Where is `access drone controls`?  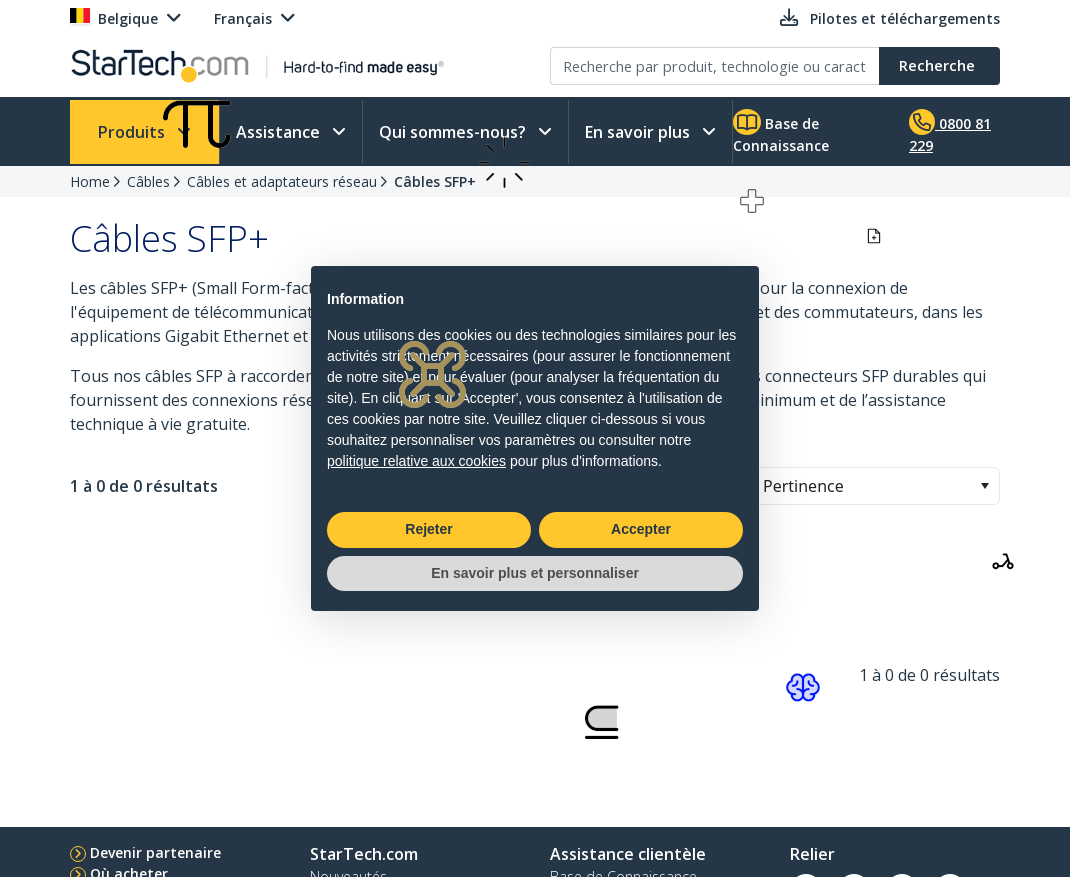
access drone controls is located at coordinates (432, 374).